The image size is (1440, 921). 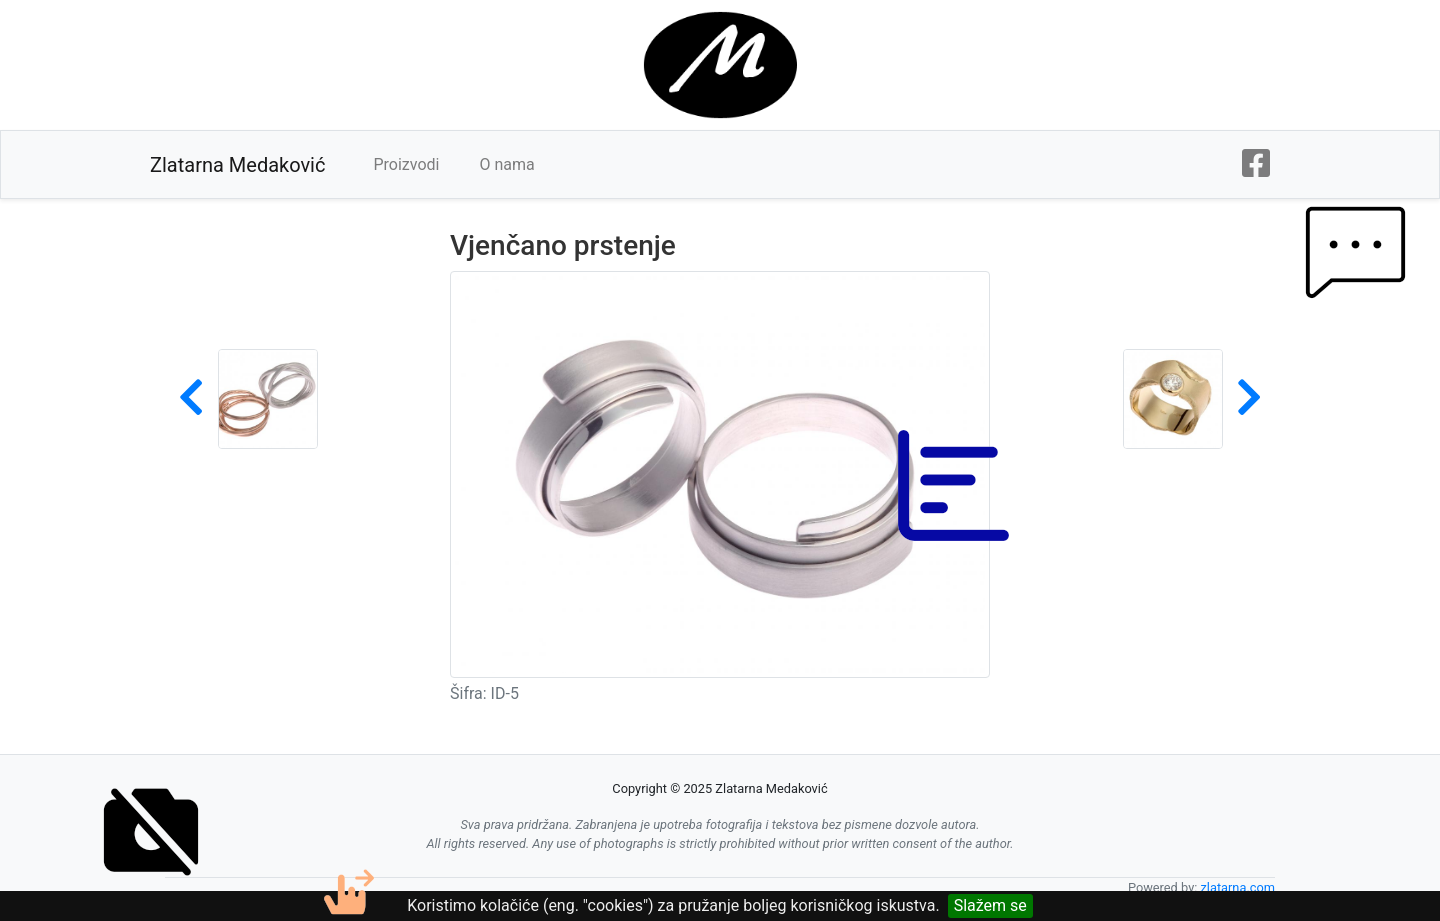 I want to click on swipe right to continue or proceed, so click(x=346, y=893).